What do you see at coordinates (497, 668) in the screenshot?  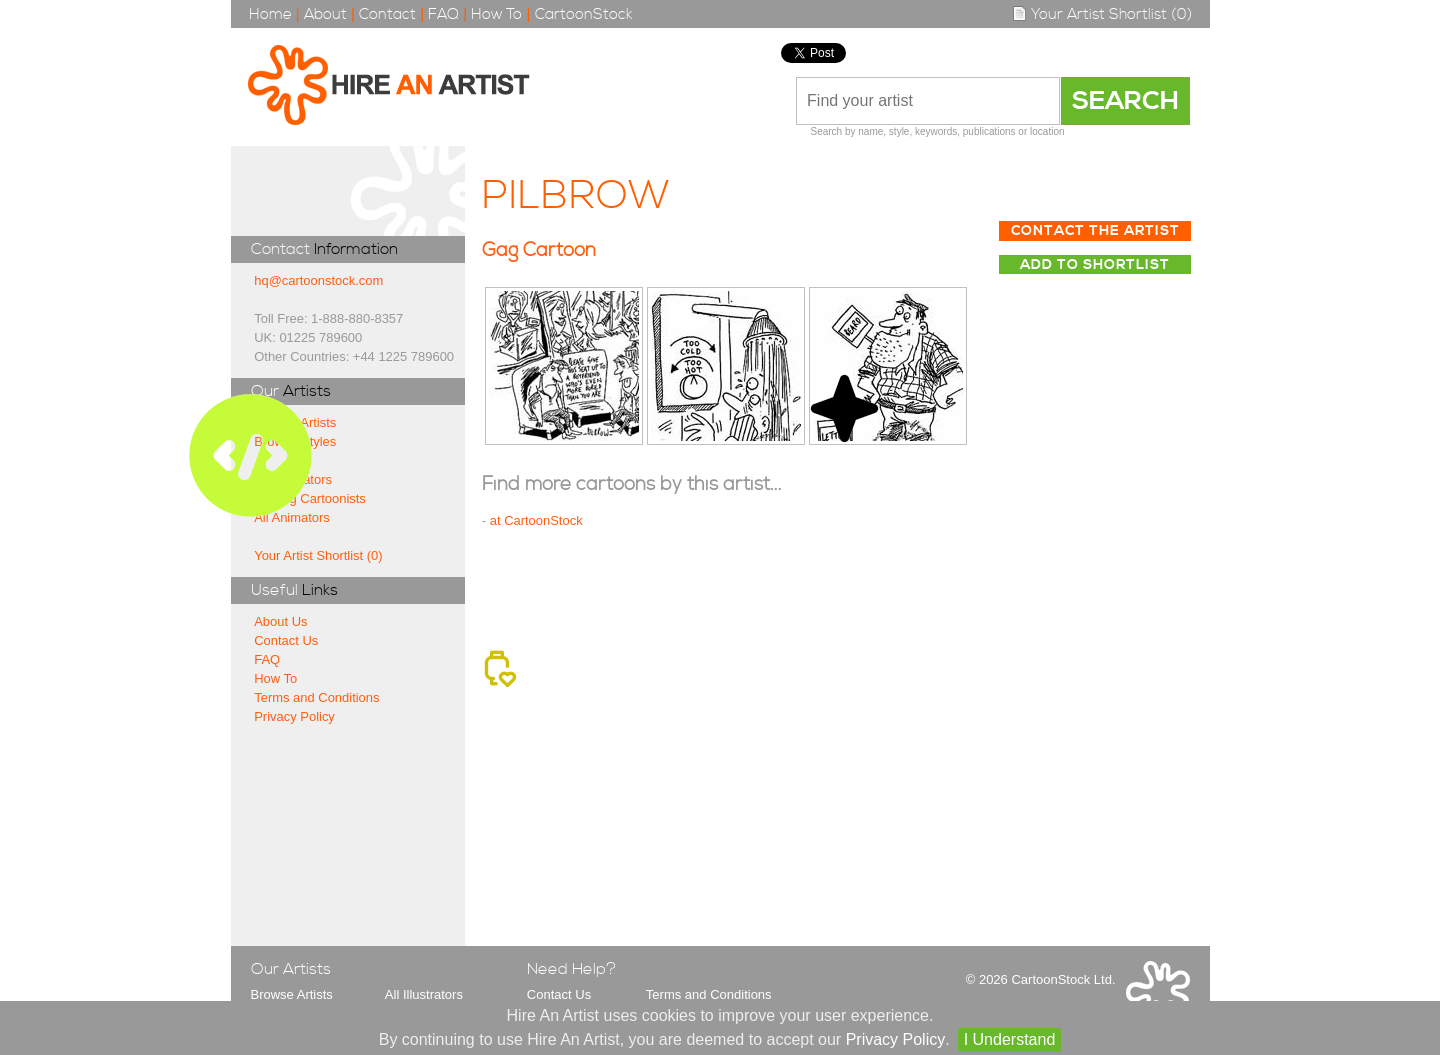 I see `view heart rate data on smartwatch` at bounding box center [497, 668].